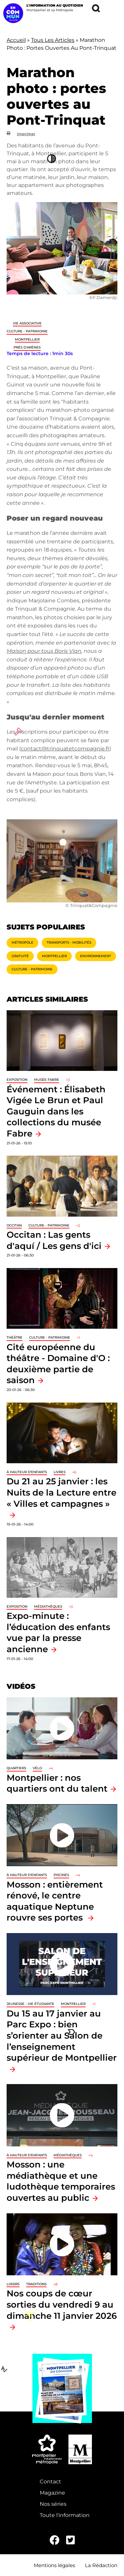 The width and height of the screenshot is (124, 2576). I want to click on check spelling and grammar, so click(4, 2369).